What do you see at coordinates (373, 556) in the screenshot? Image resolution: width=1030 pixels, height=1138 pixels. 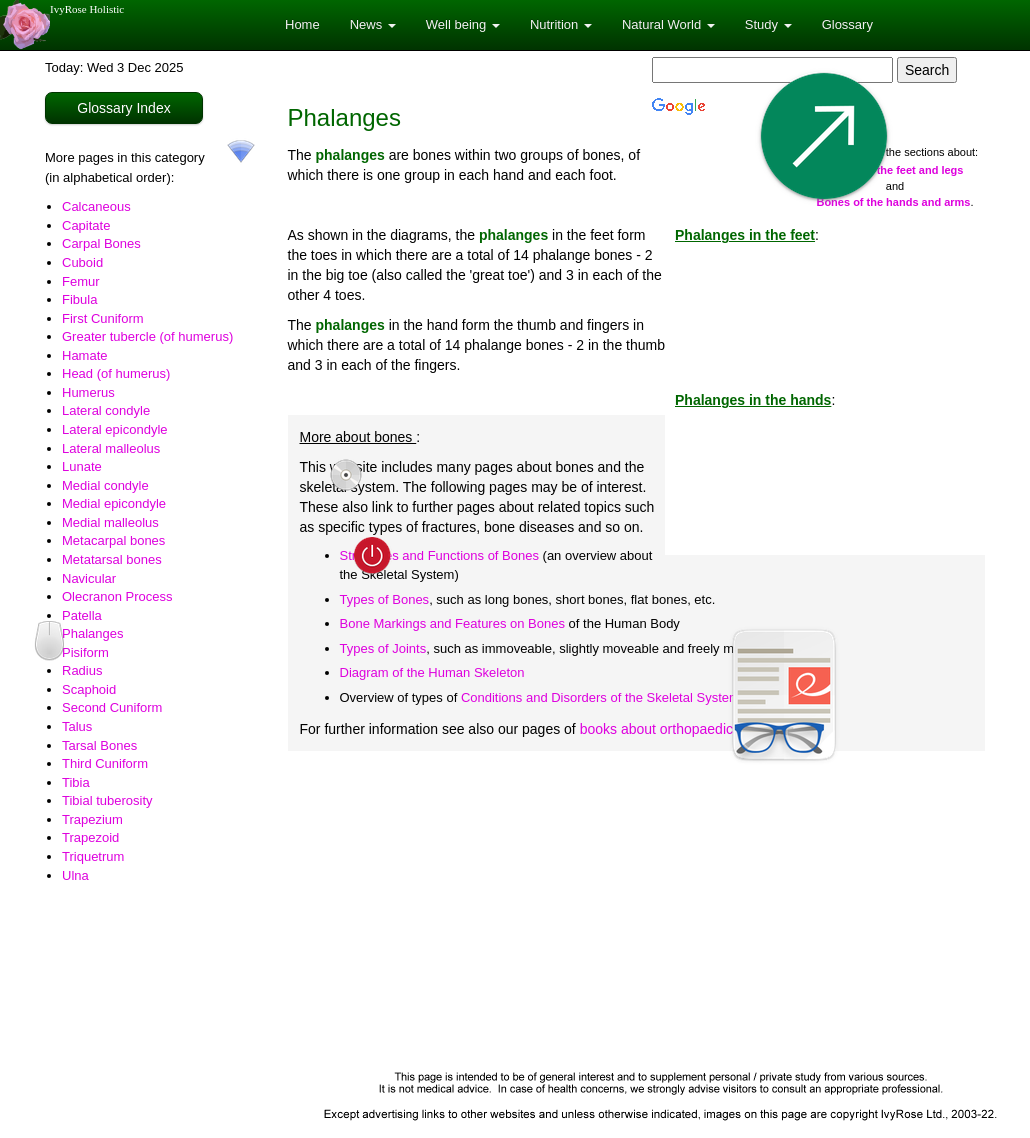 I see `shut down the system` at bounding box center [373, 556].